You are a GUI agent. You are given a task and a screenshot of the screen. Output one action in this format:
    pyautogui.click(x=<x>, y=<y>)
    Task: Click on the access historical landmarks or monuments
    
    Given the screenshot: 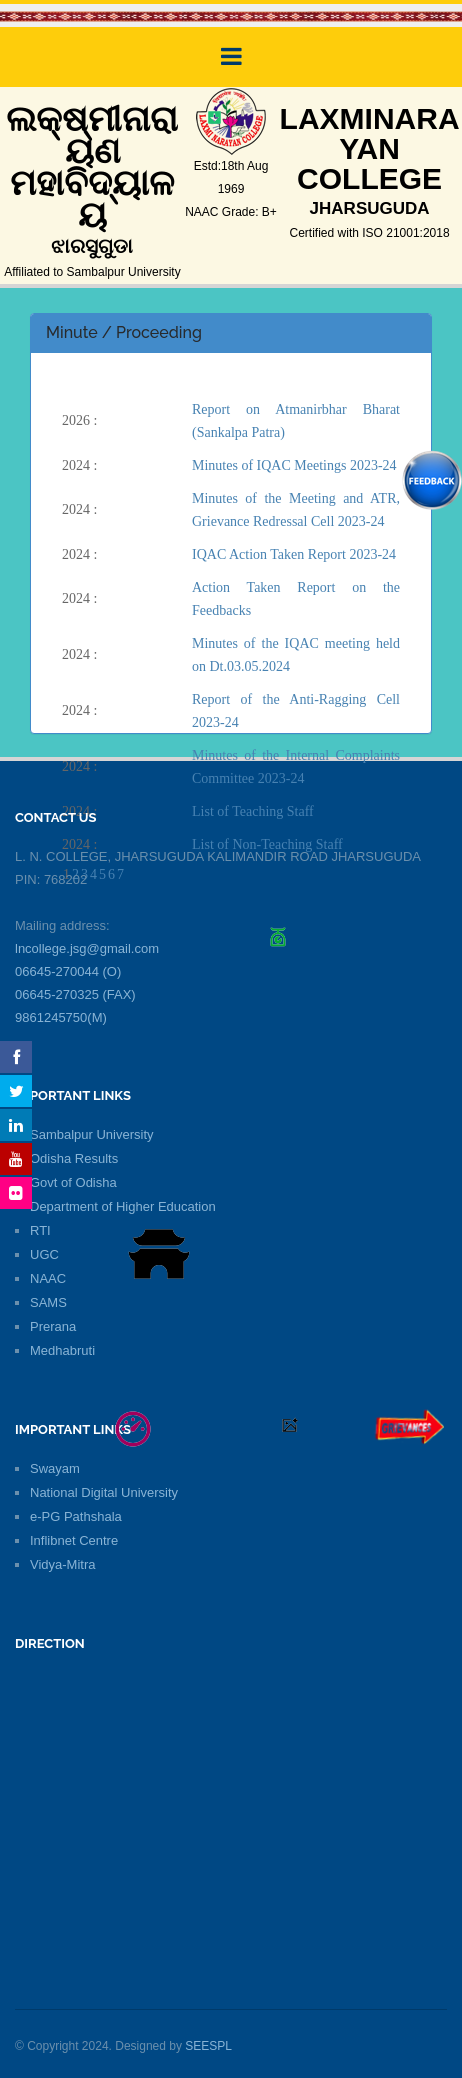 What is the action you would take?
    pyautogui.click(x=159, y=1254)
    